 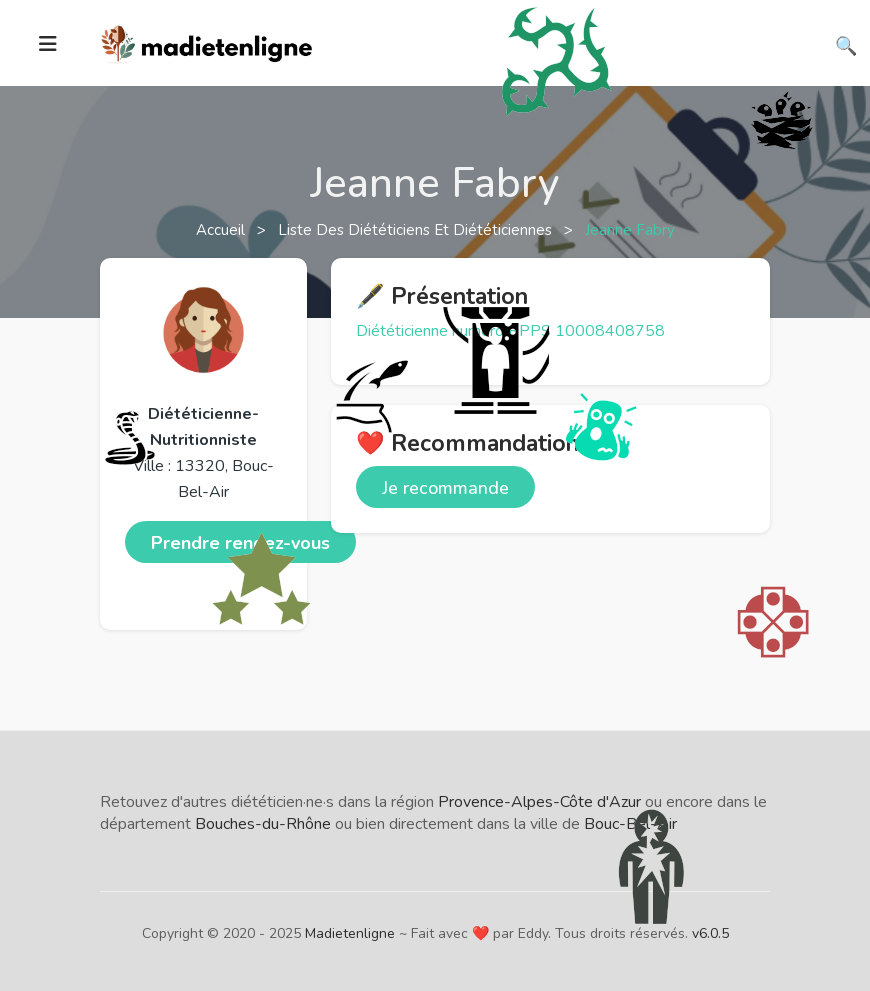 I want to click on cobra or snake character icon in a game interface, so click(x=130, y=438).